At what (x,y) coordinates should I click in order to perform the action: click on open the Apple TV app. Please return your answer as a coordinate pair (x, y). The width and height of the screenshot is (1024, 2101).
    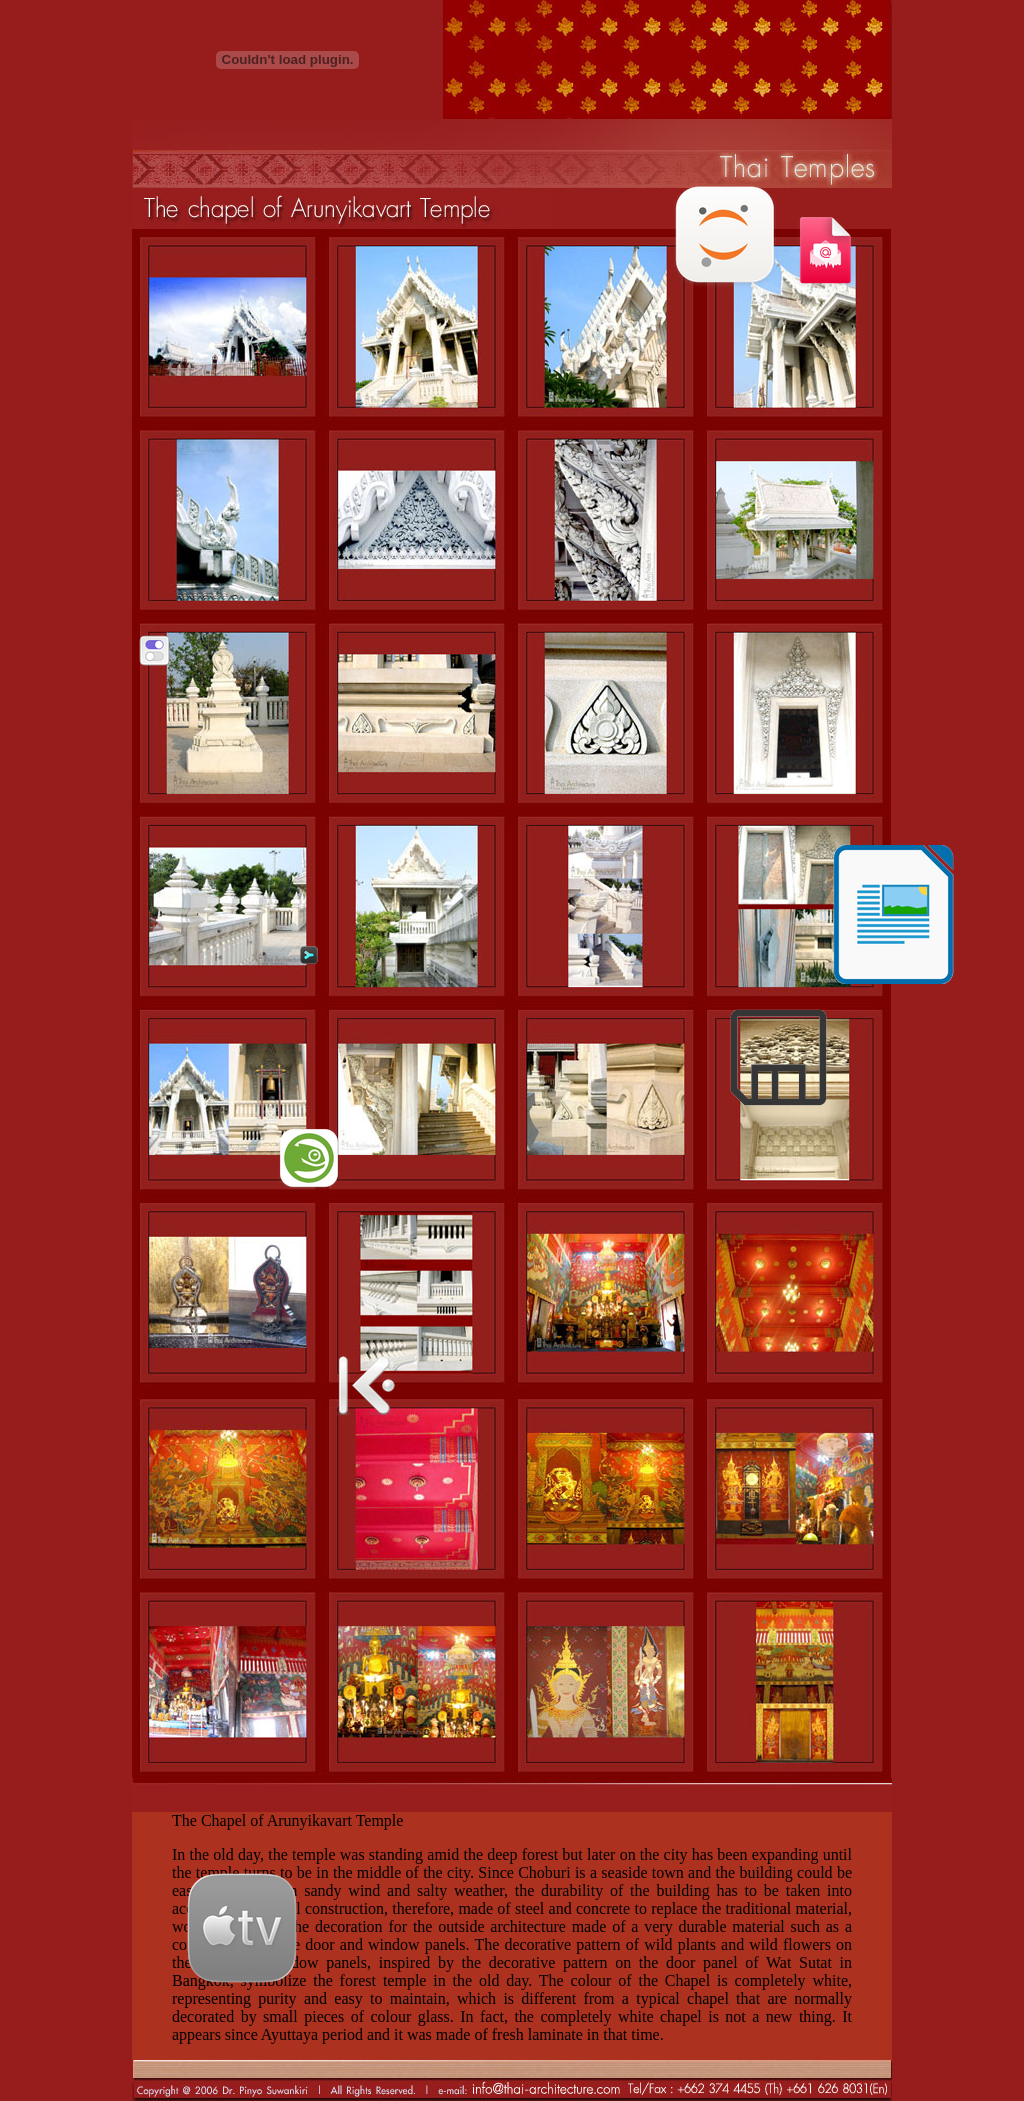
    Looking at the image, I should click on (242, 1928).